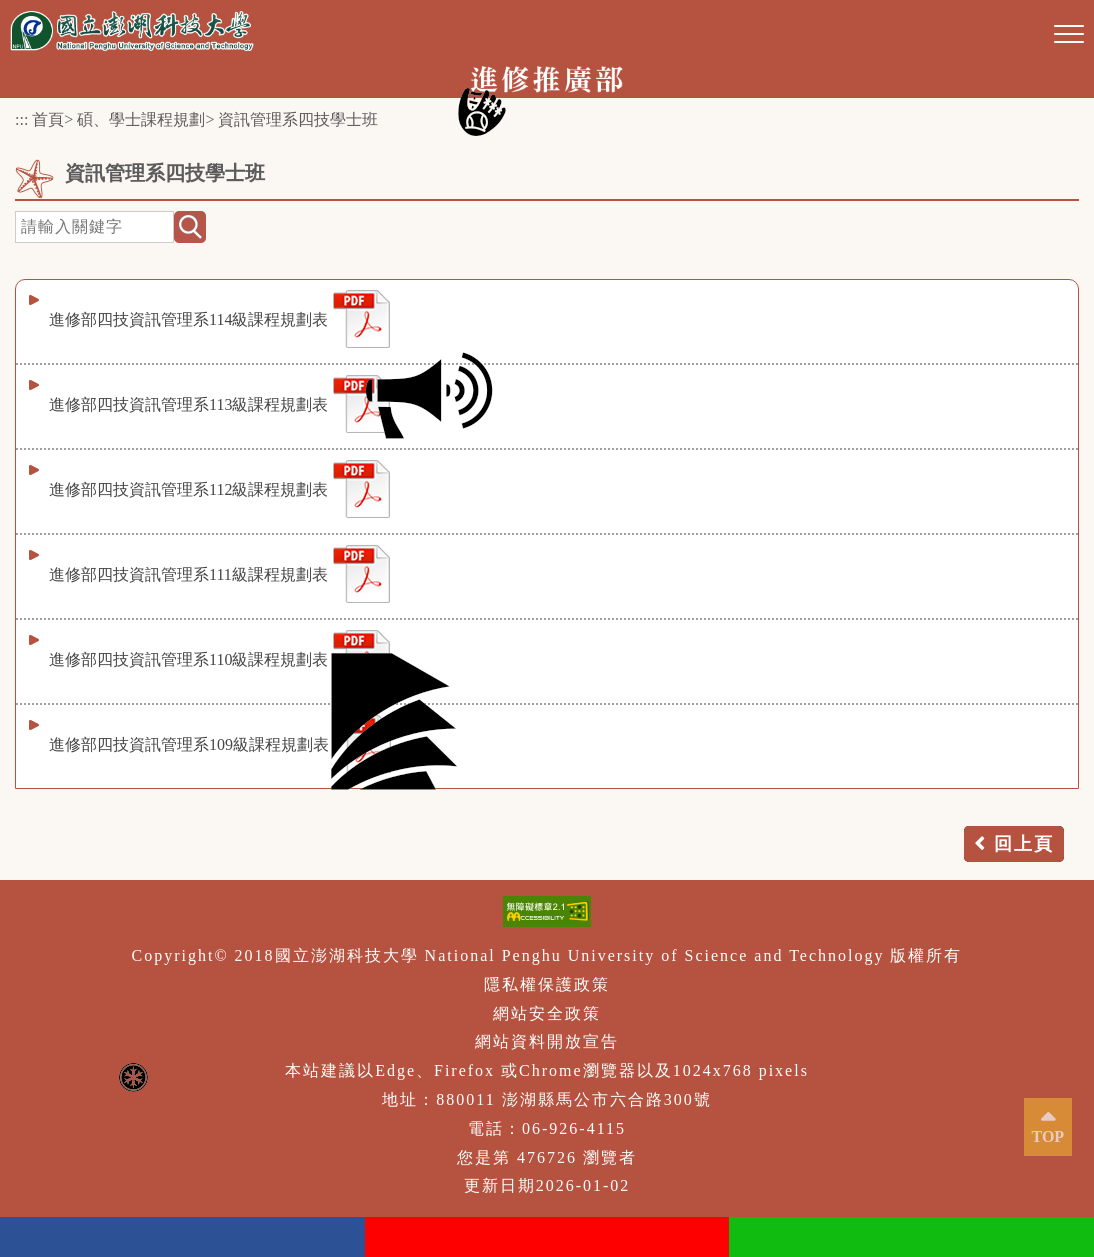 Image resolution: width=1094 pixels, height=1257 pixels. What do you see at coordinates (133, 1077) in the screenshot?
I see `activate ice or frost ability` at bounding box center [133, 1077].